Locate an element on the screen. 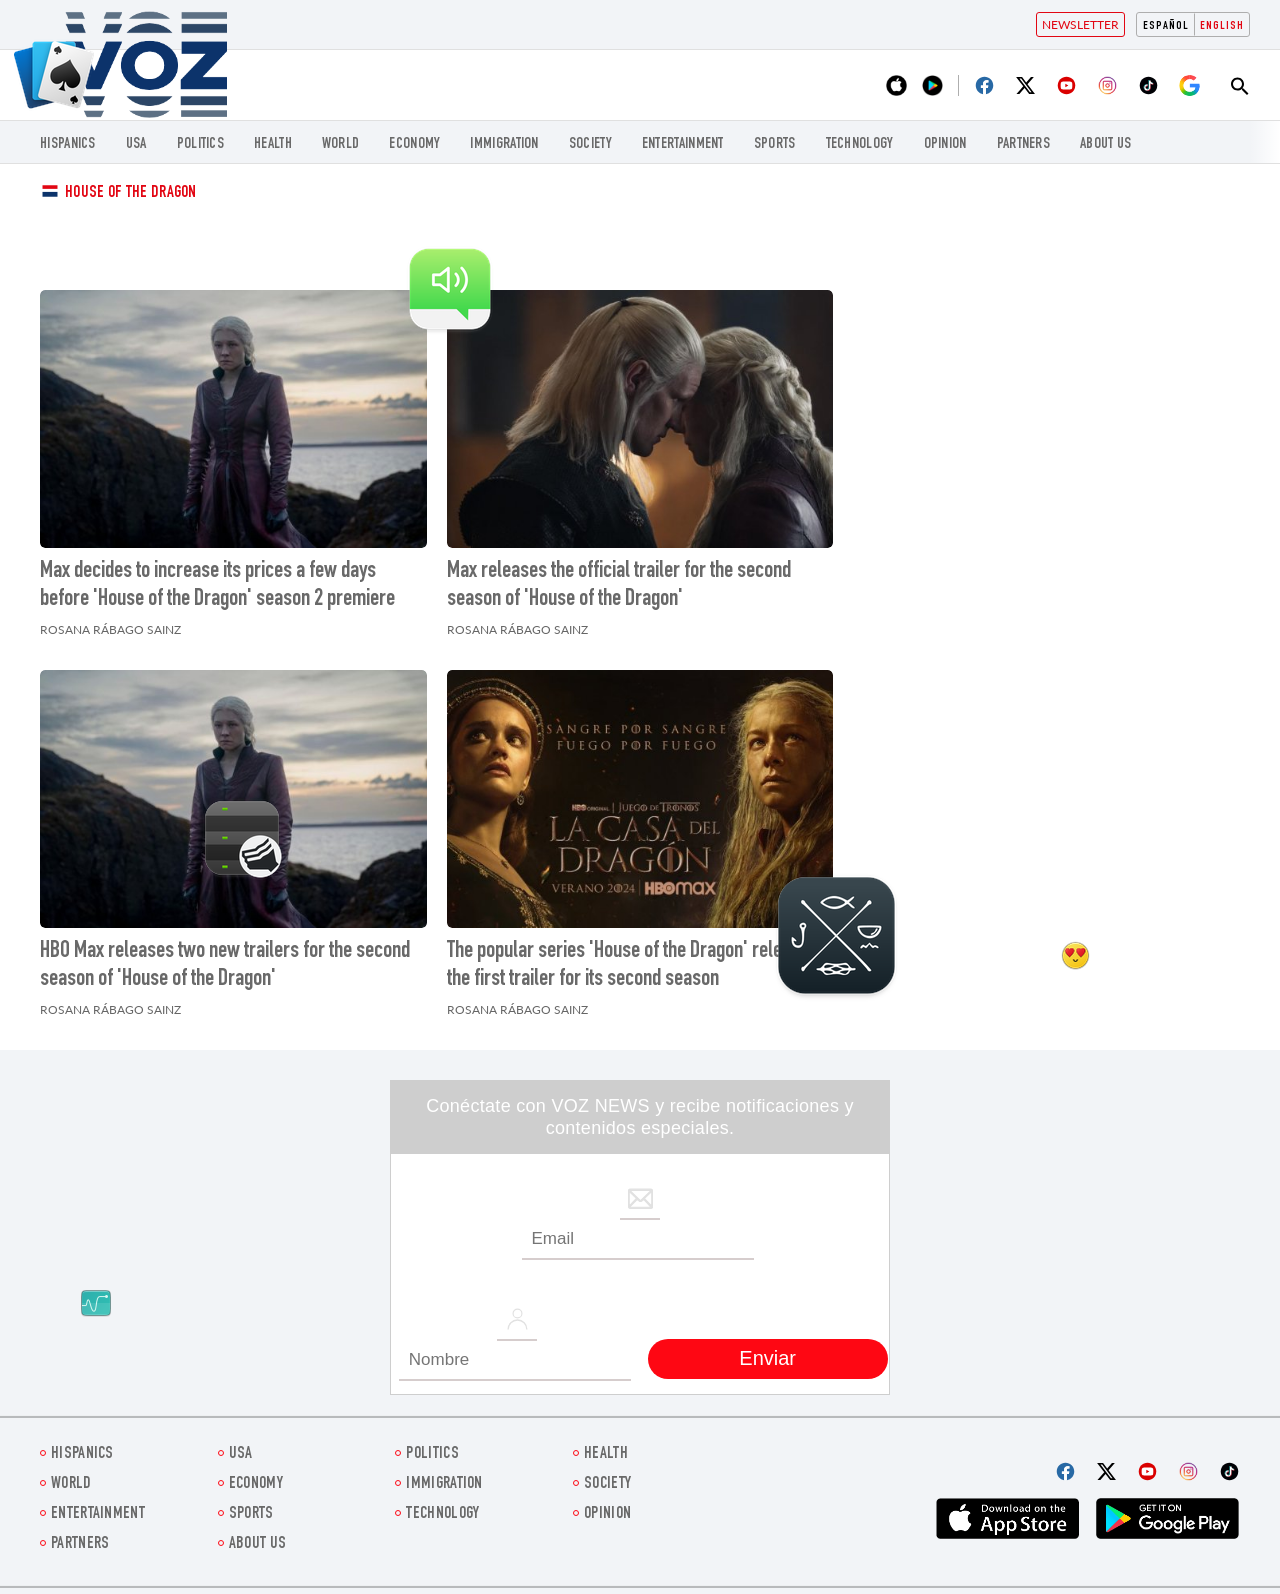 The width and height of the screenshot is (1280, 1594). open the Socialize messaging app is located at coordinates (1075, 955).